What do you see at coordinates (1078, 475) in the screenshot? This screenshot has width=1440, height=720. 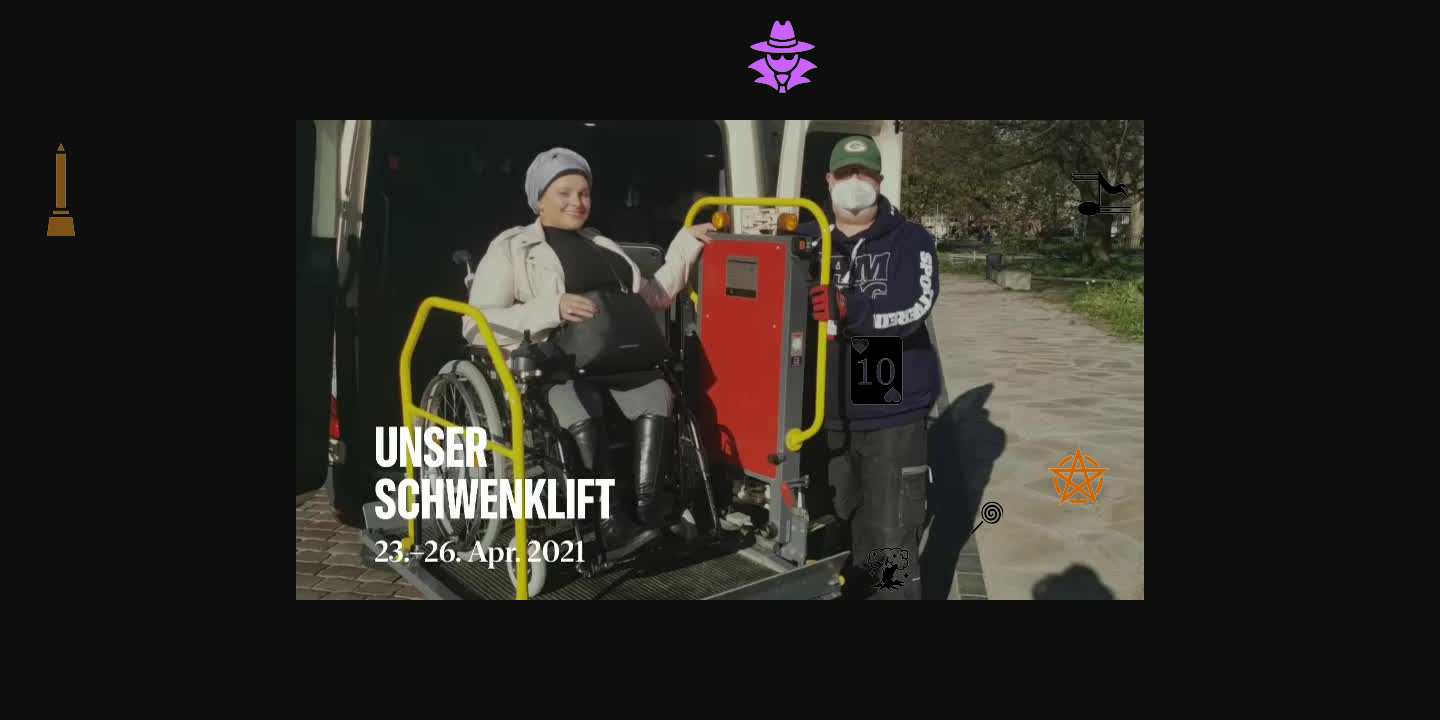 I see `select pentacle symbol for game character or item` at bounding box center [1078, 475].